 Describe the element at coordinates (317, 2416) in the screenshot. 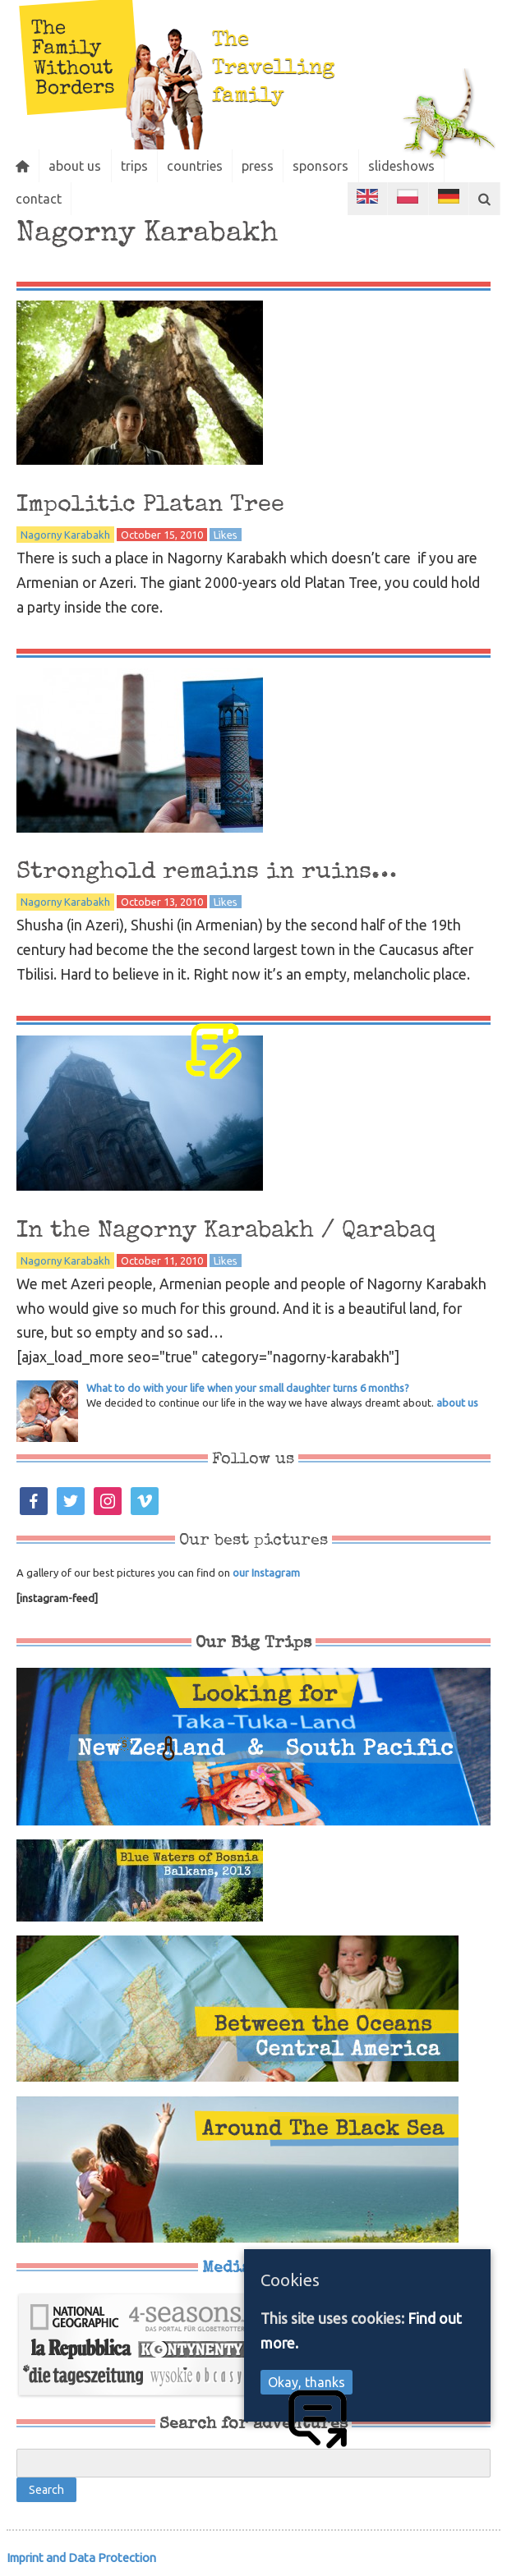

I see `share a message or conversation` at that location.